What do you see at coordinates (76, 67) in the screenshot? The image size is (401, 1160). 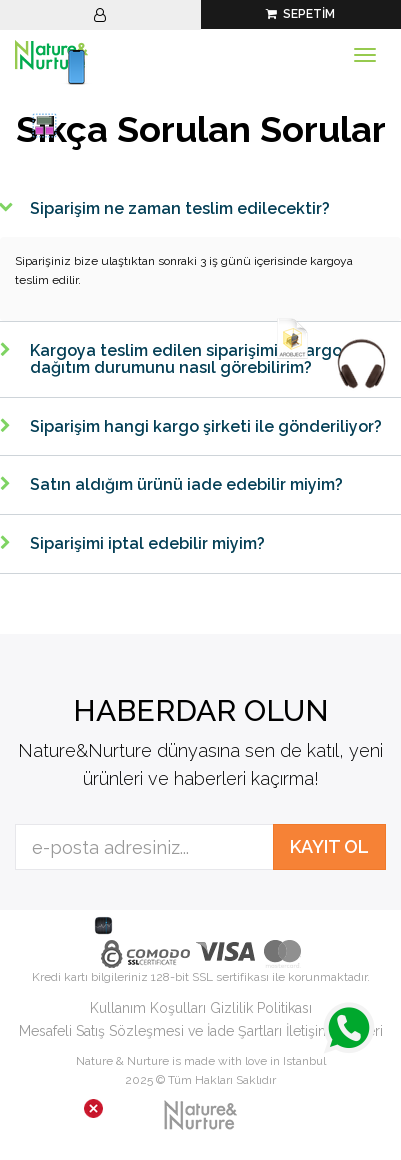 I see `indicates a connected iPhone device` at bounding box center [76, 67].